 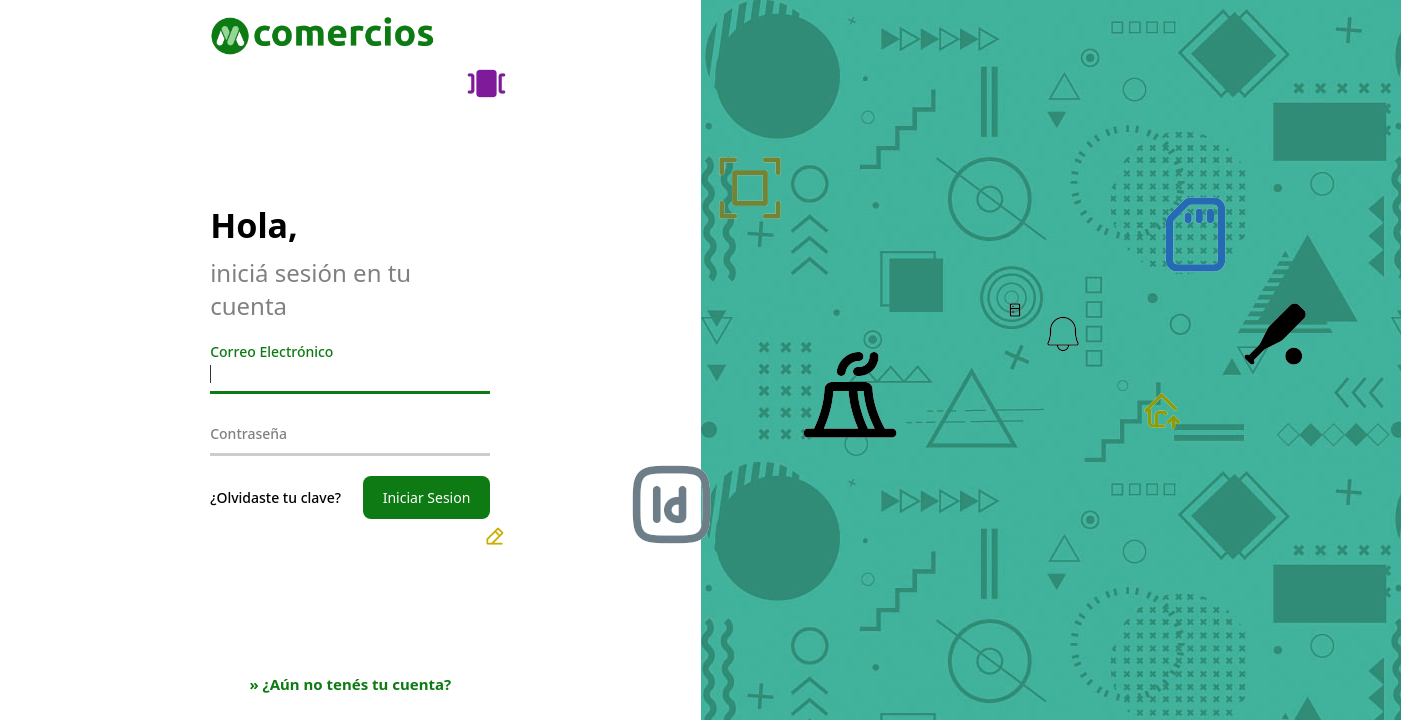 I want to click on open Adobe InDesign, so click(x=671, y=504).